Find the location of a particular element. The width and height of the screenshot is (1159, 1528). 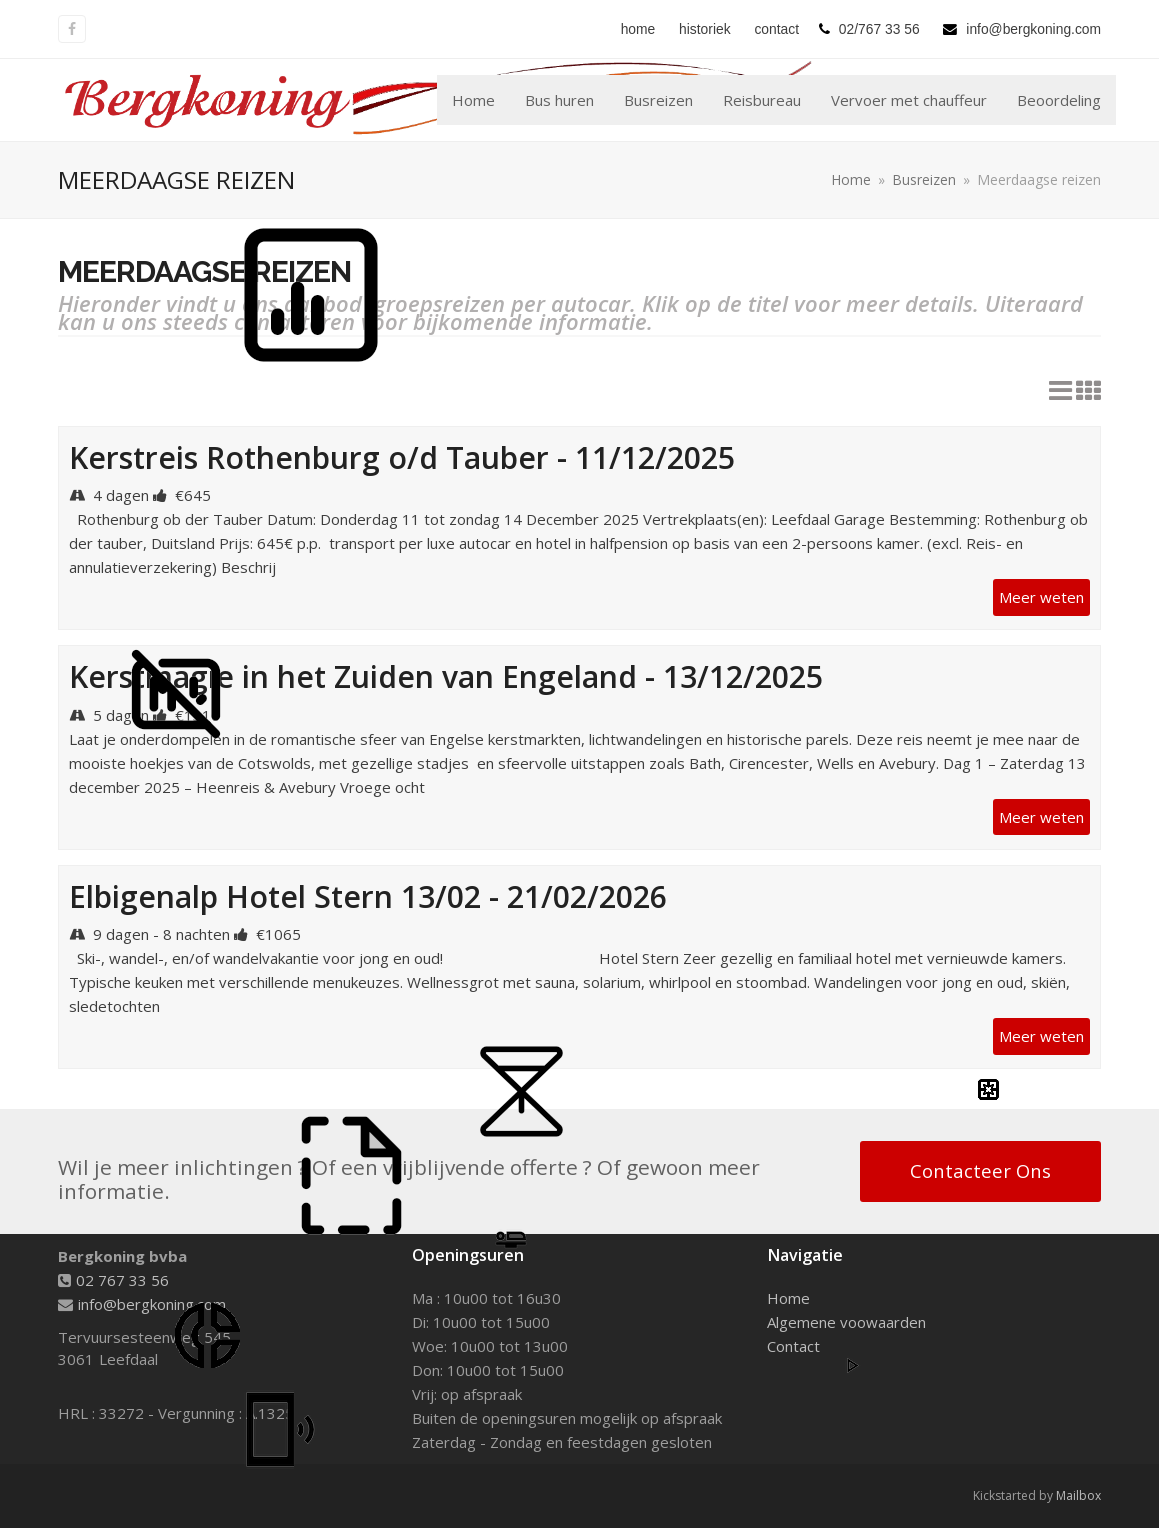

indicates a draft or incomplete file is located at coordinates (351, 1175).